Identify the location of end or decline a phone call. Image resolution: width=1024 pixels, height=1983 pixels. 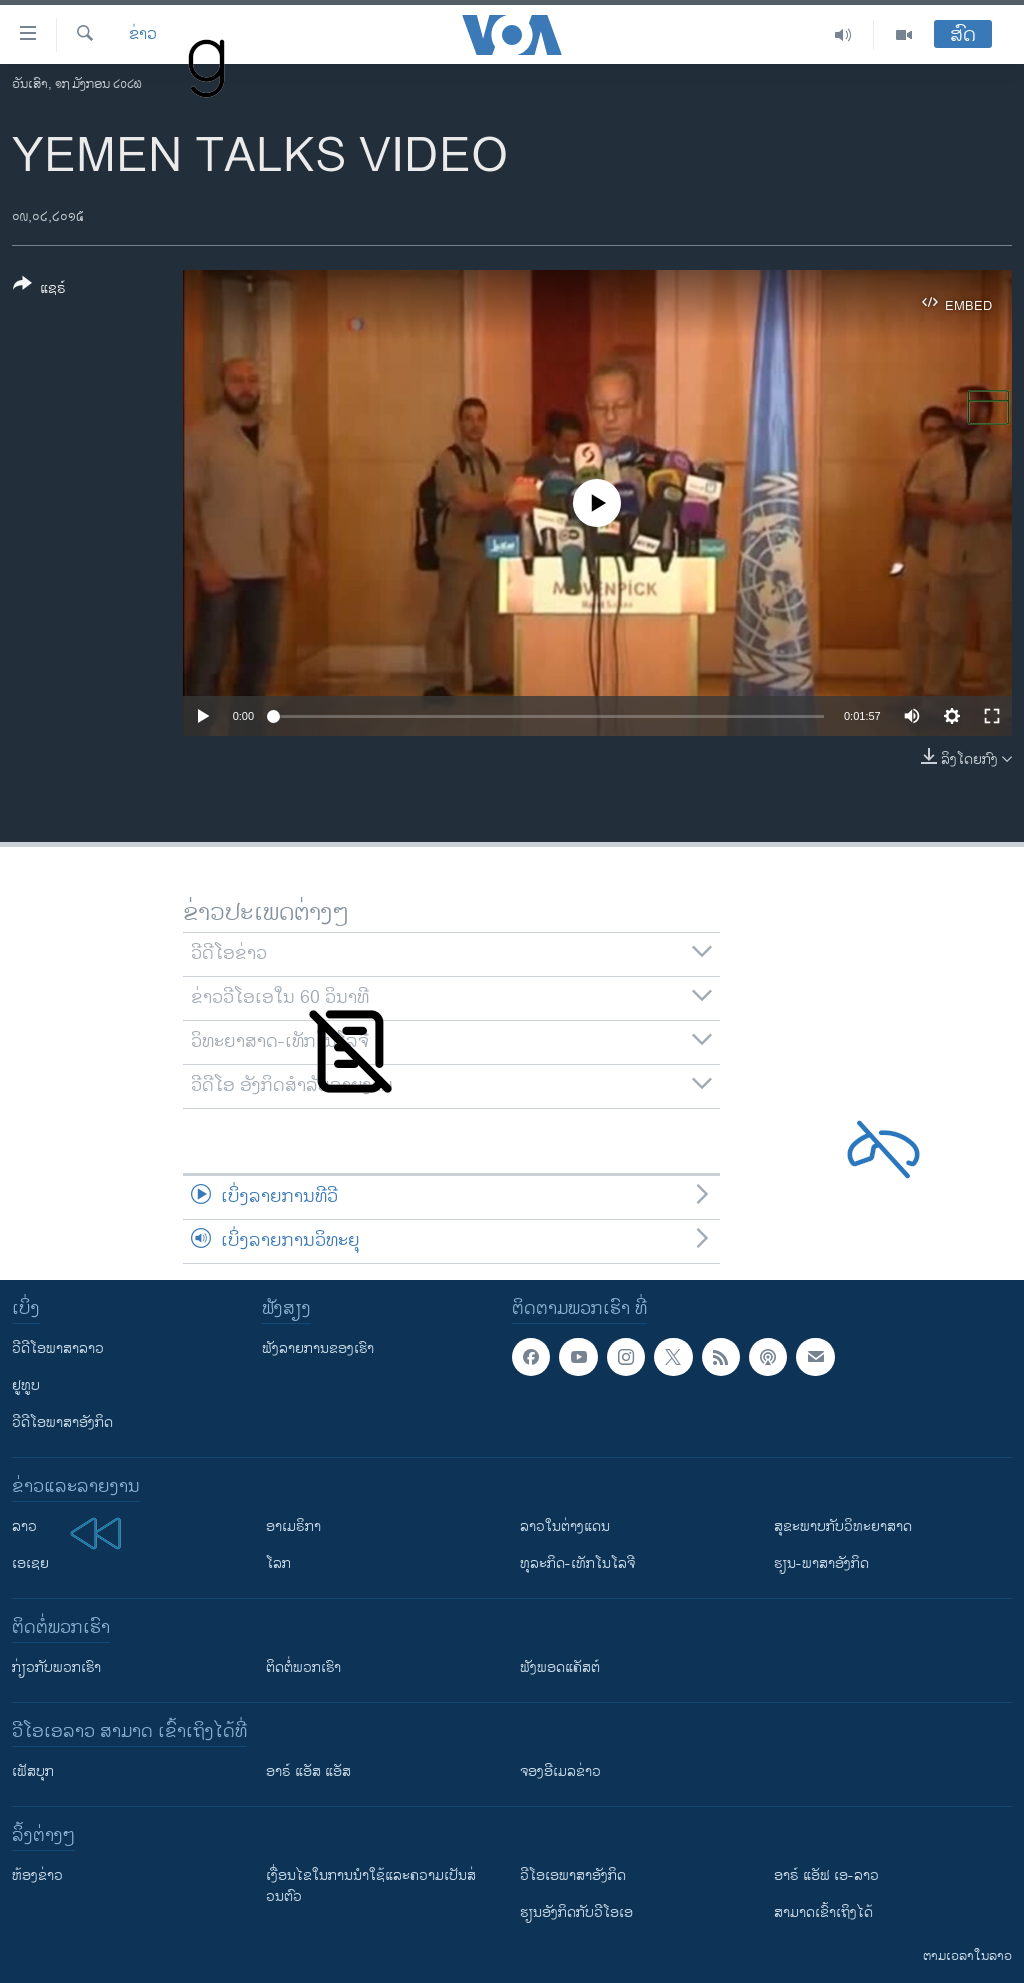
(883, 1149).